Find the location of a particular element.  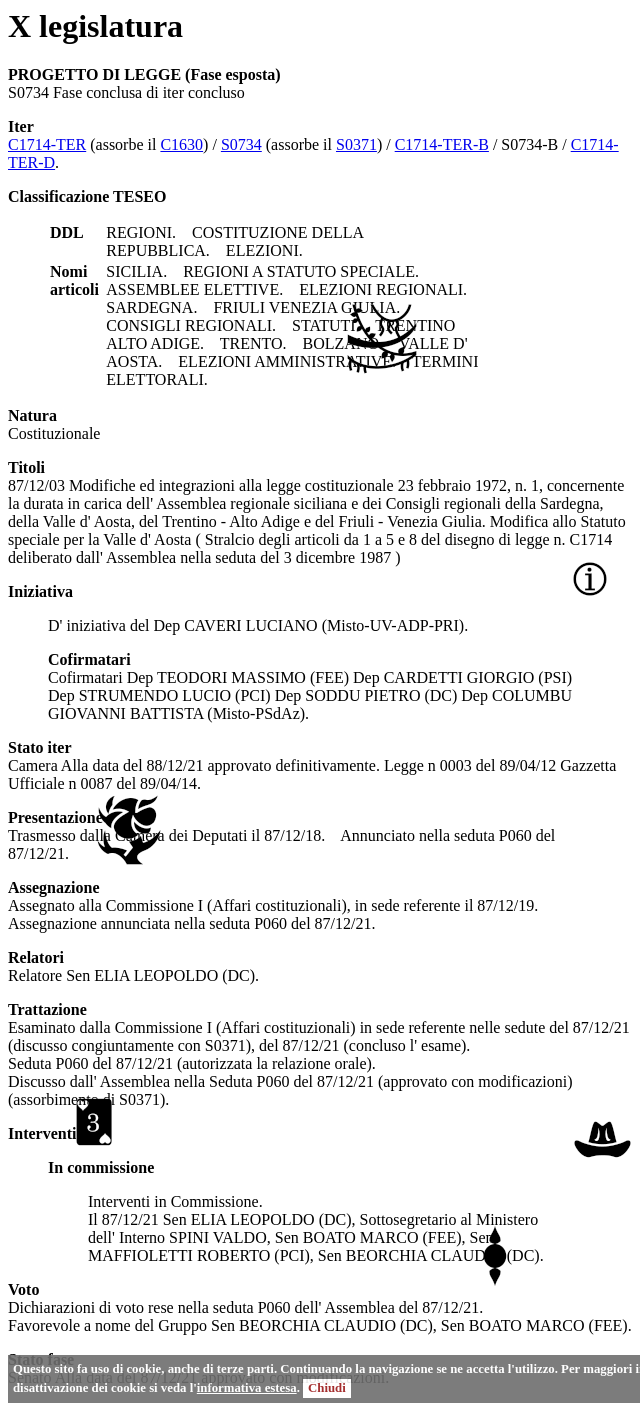

indicates a cursed or corrupted plant item is located at coordinates (131, 830).